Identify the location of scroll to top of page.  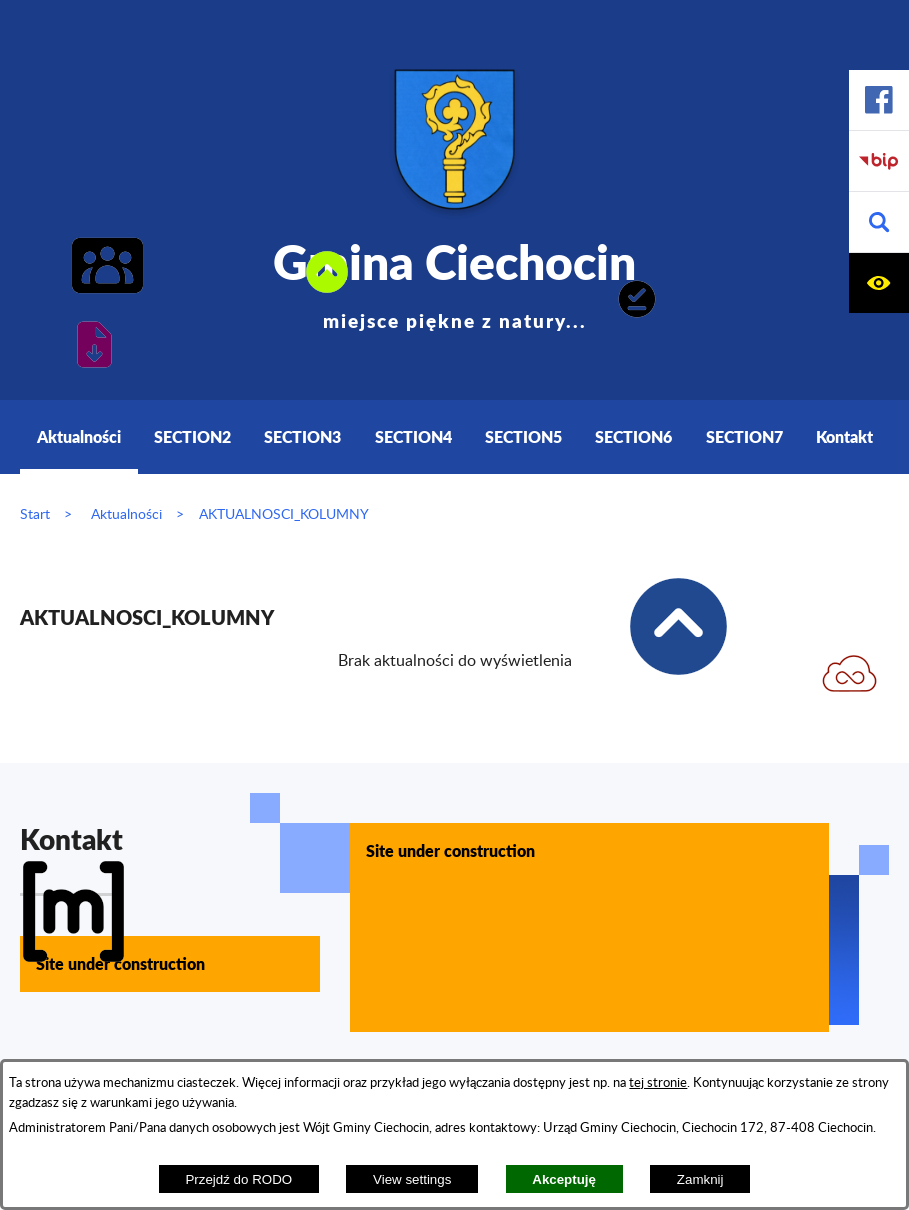
(678, 626).